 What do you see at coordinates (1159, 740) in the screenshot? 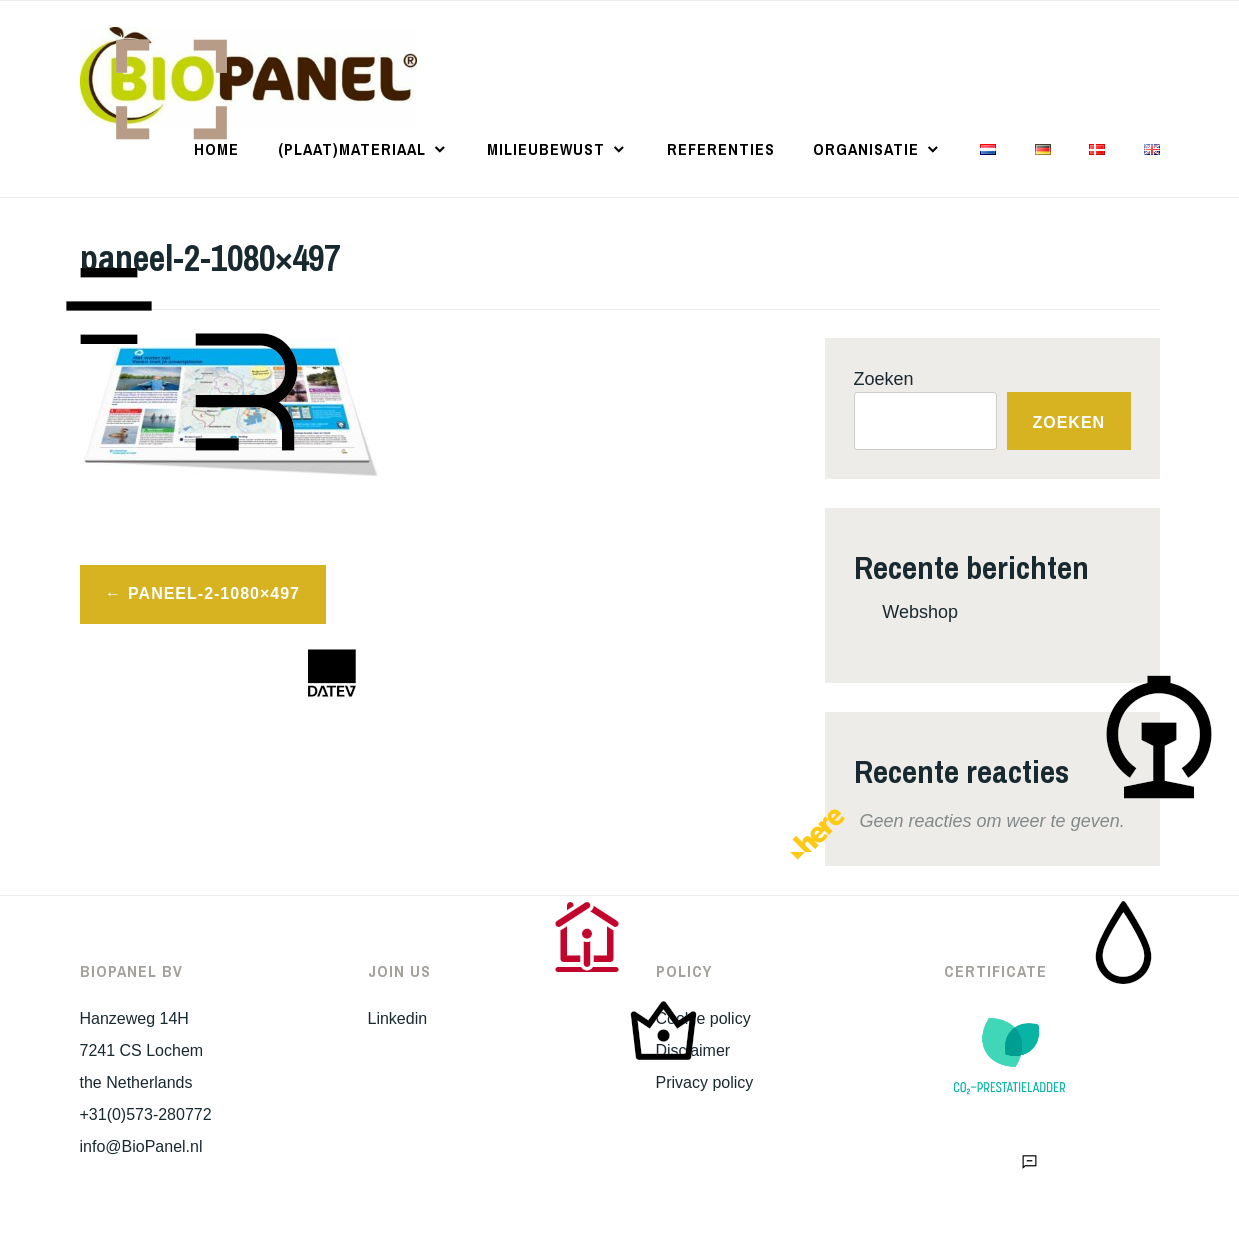
I see `china railway logo` at bounding box center [1159, 740].